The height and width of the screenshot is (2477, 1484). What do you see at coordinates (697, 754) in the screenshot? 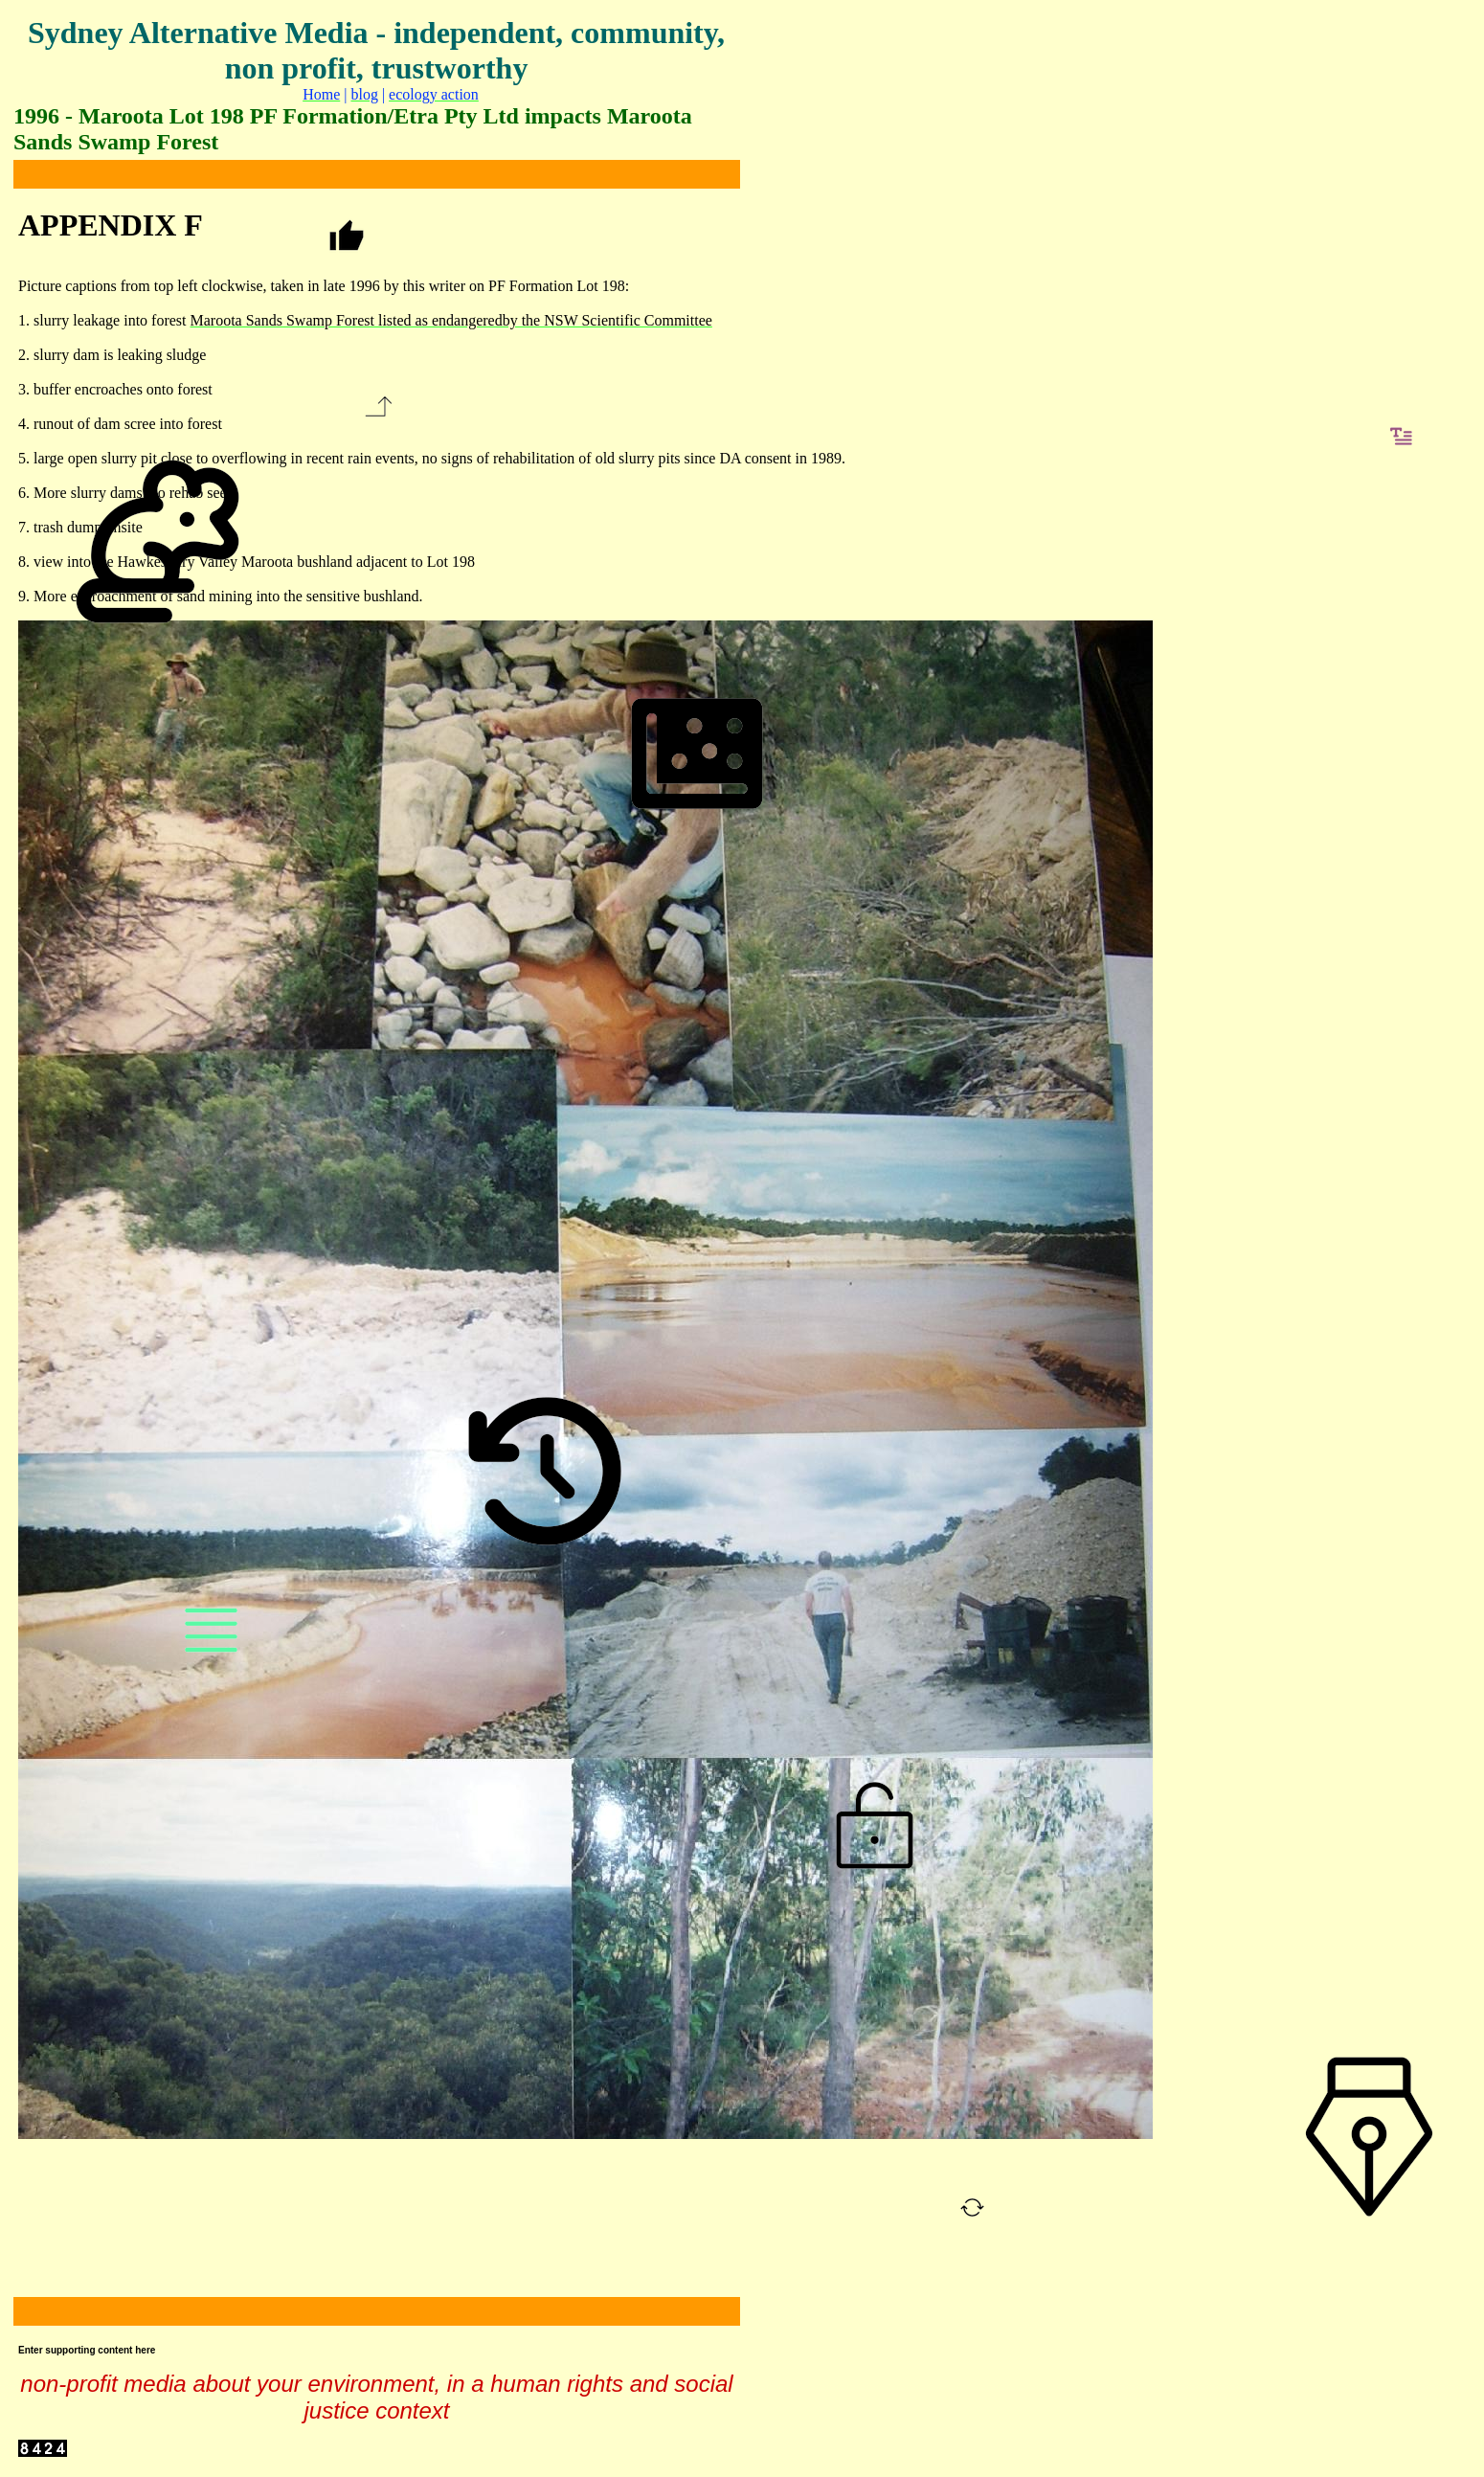
I see `view scatter plot data visualization` at bounding box center [697, 754].